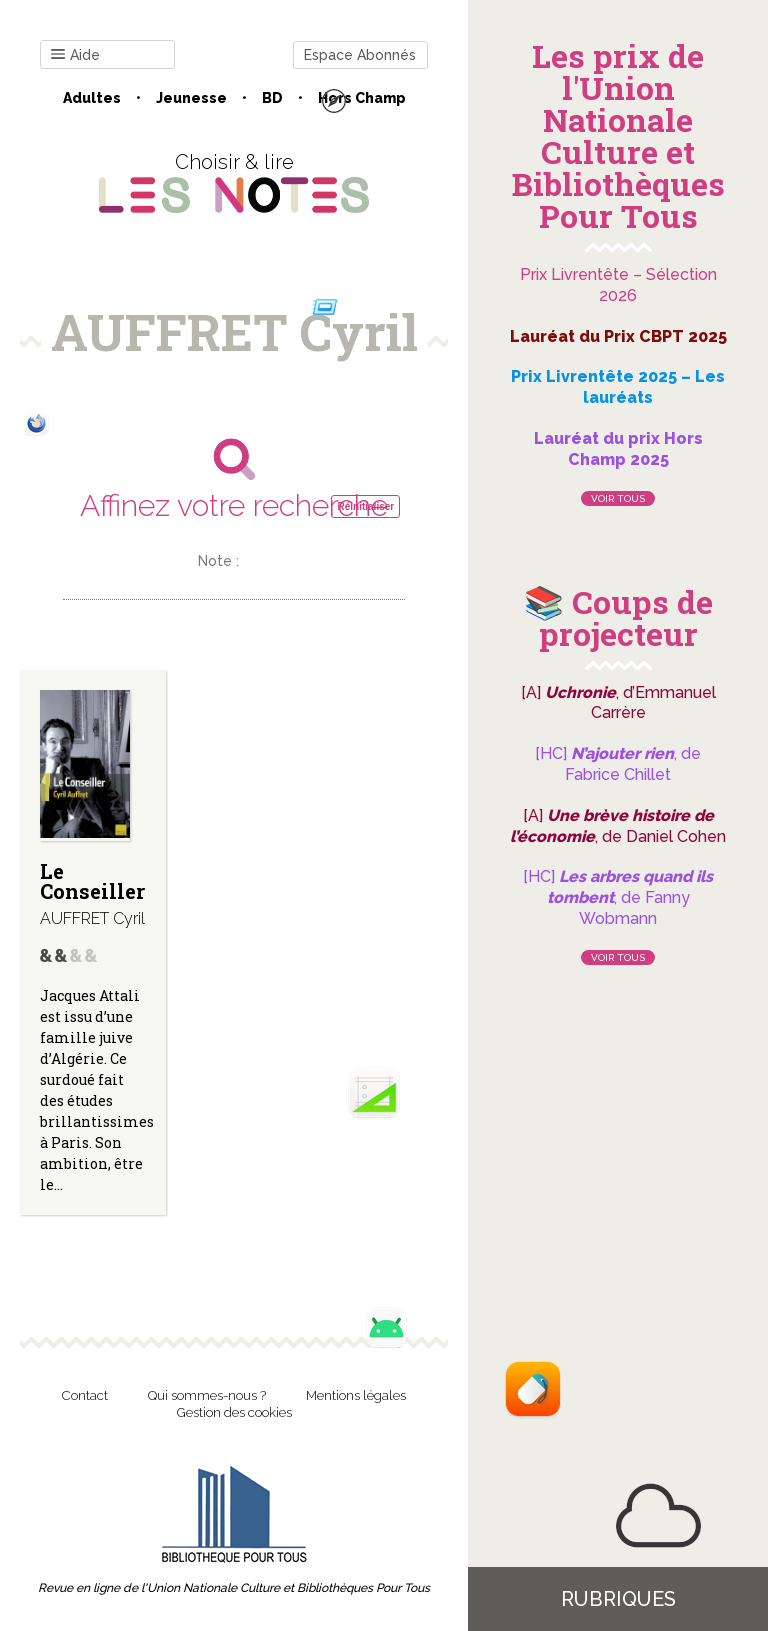 The height and width of the screenshot is (1631, 768). I want to click on open the default web browser, so click(334, 101).